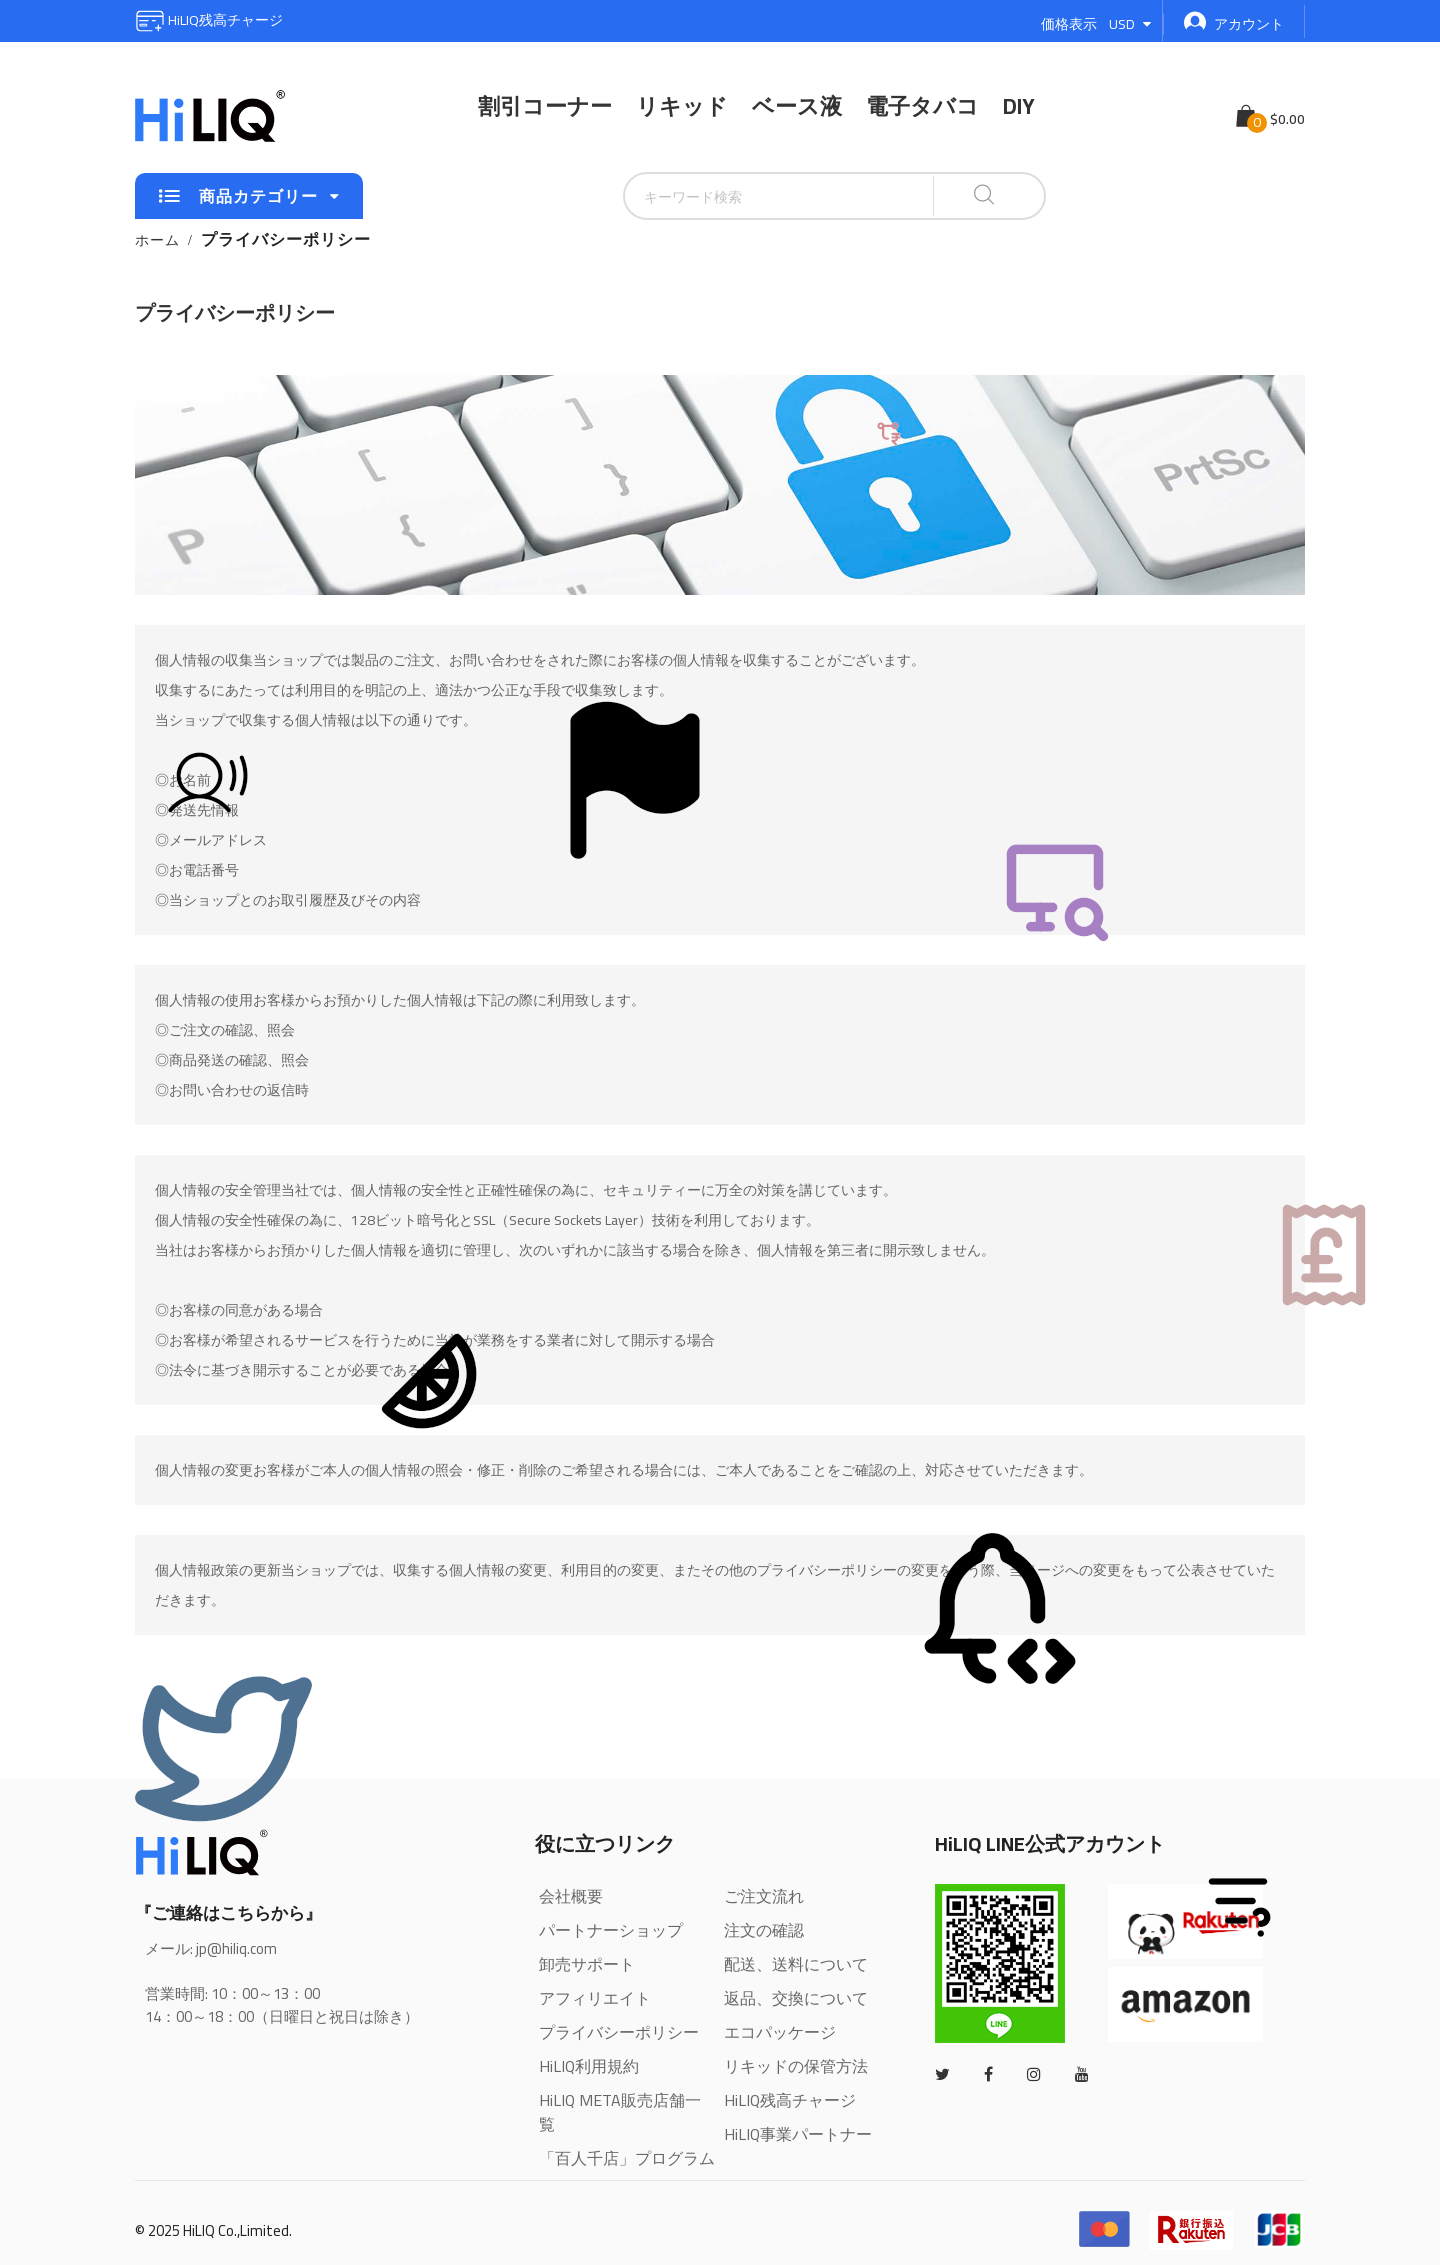 This screenshot has height=2265, width=1440. Describe the element at coordinates (1238, 1901) in the screenshot. I see `filter settings need attention or review` at that location.